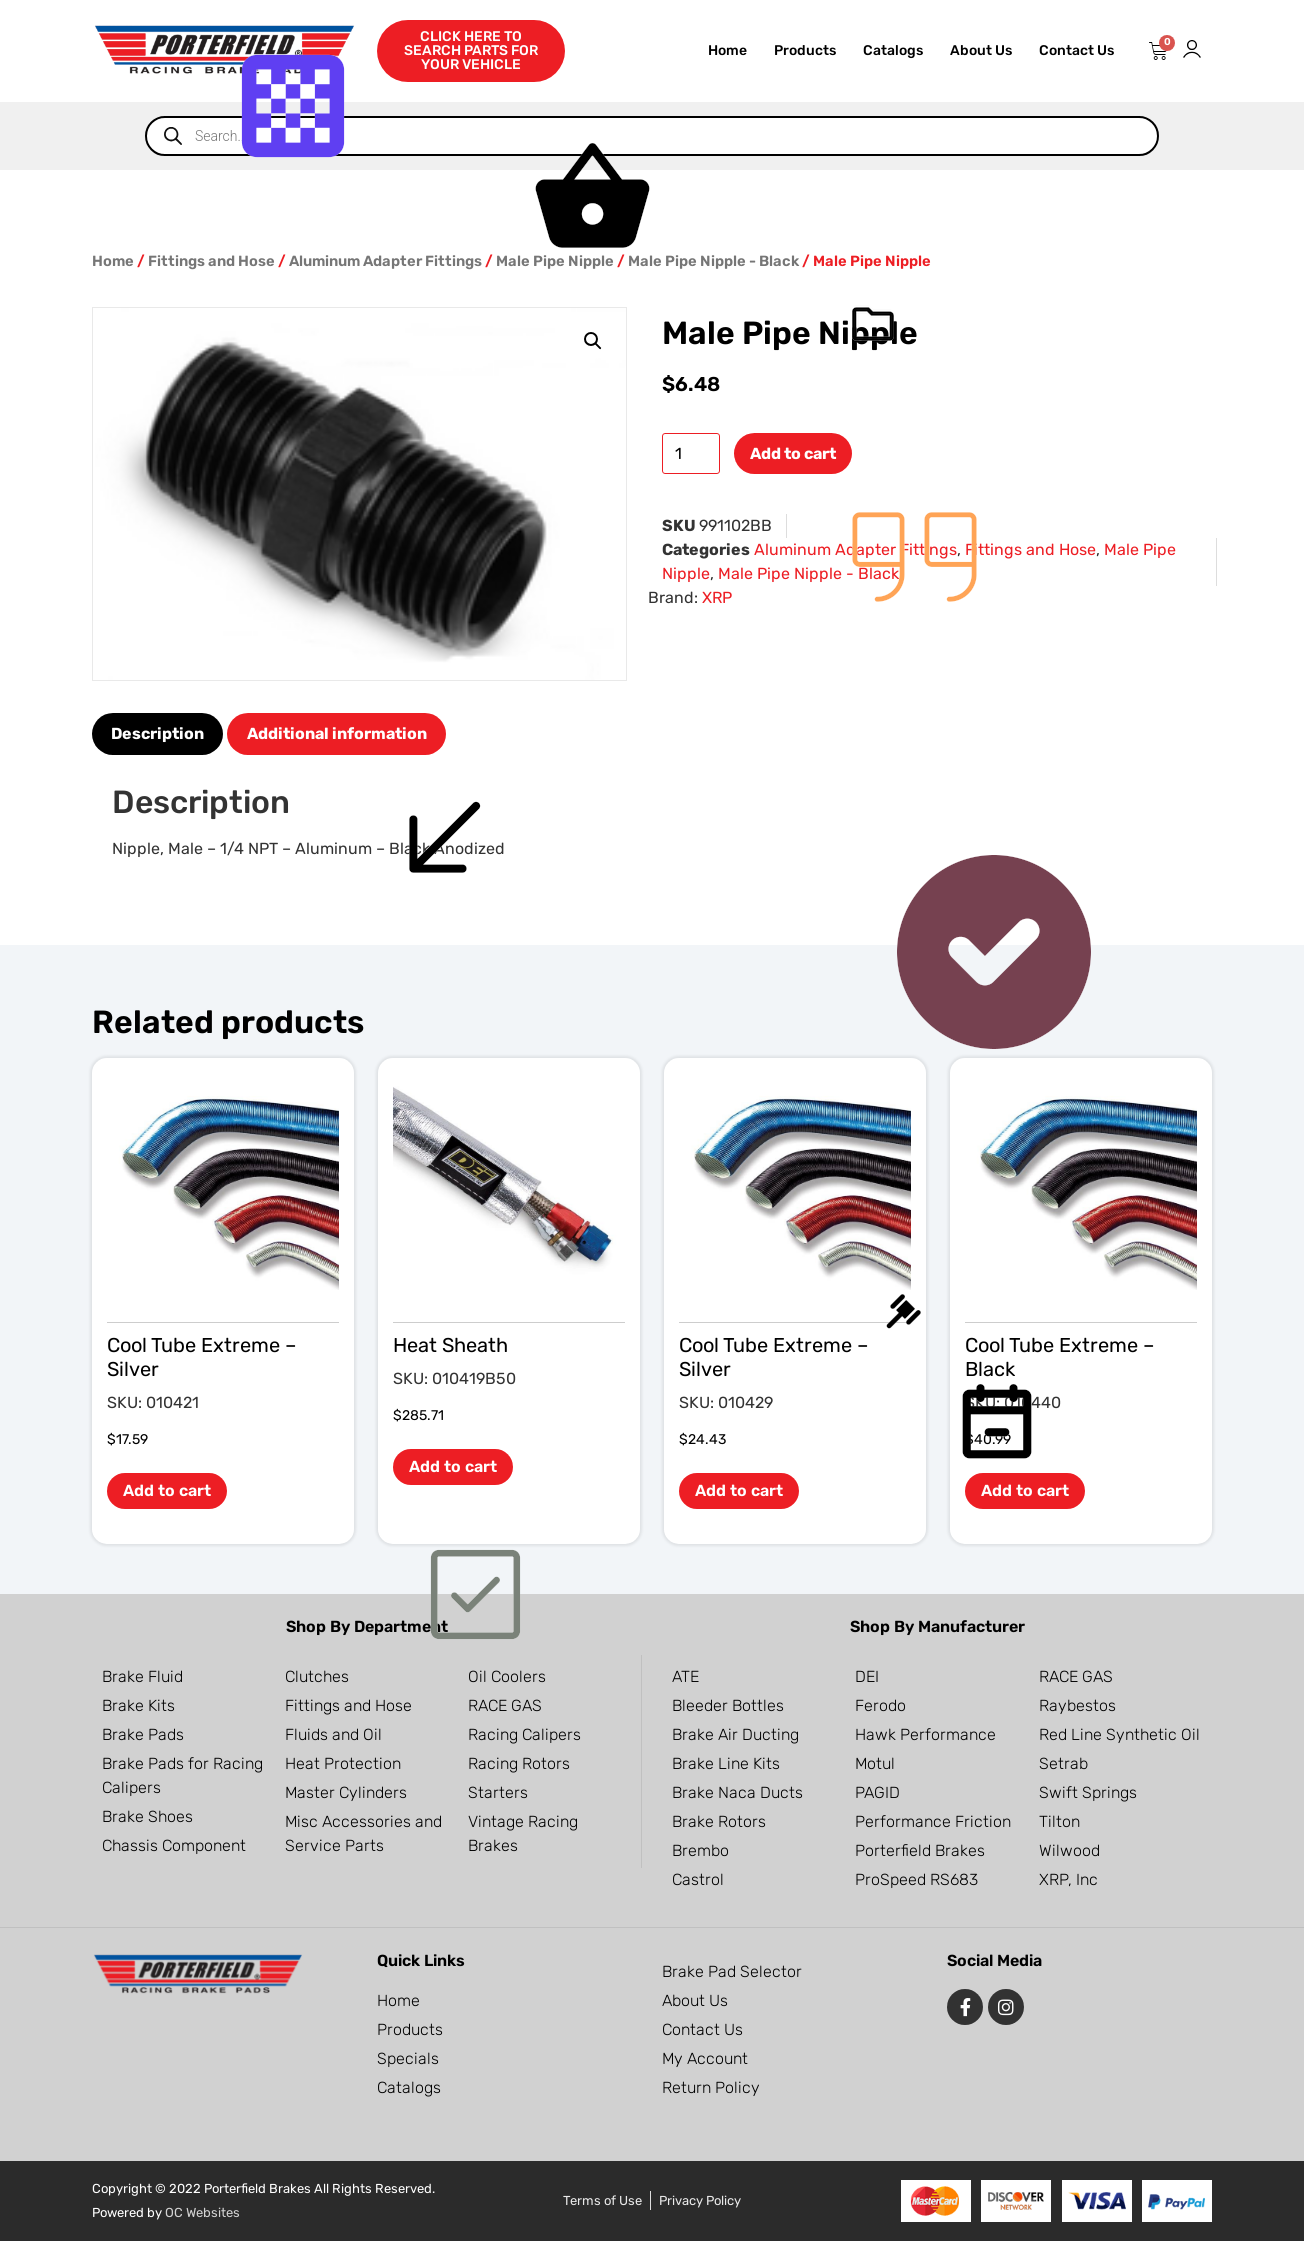  What do you see at coordinates (914, 554) in the screenshot?
I see `view testimonials or quotes` at bounding box center [914, 554].